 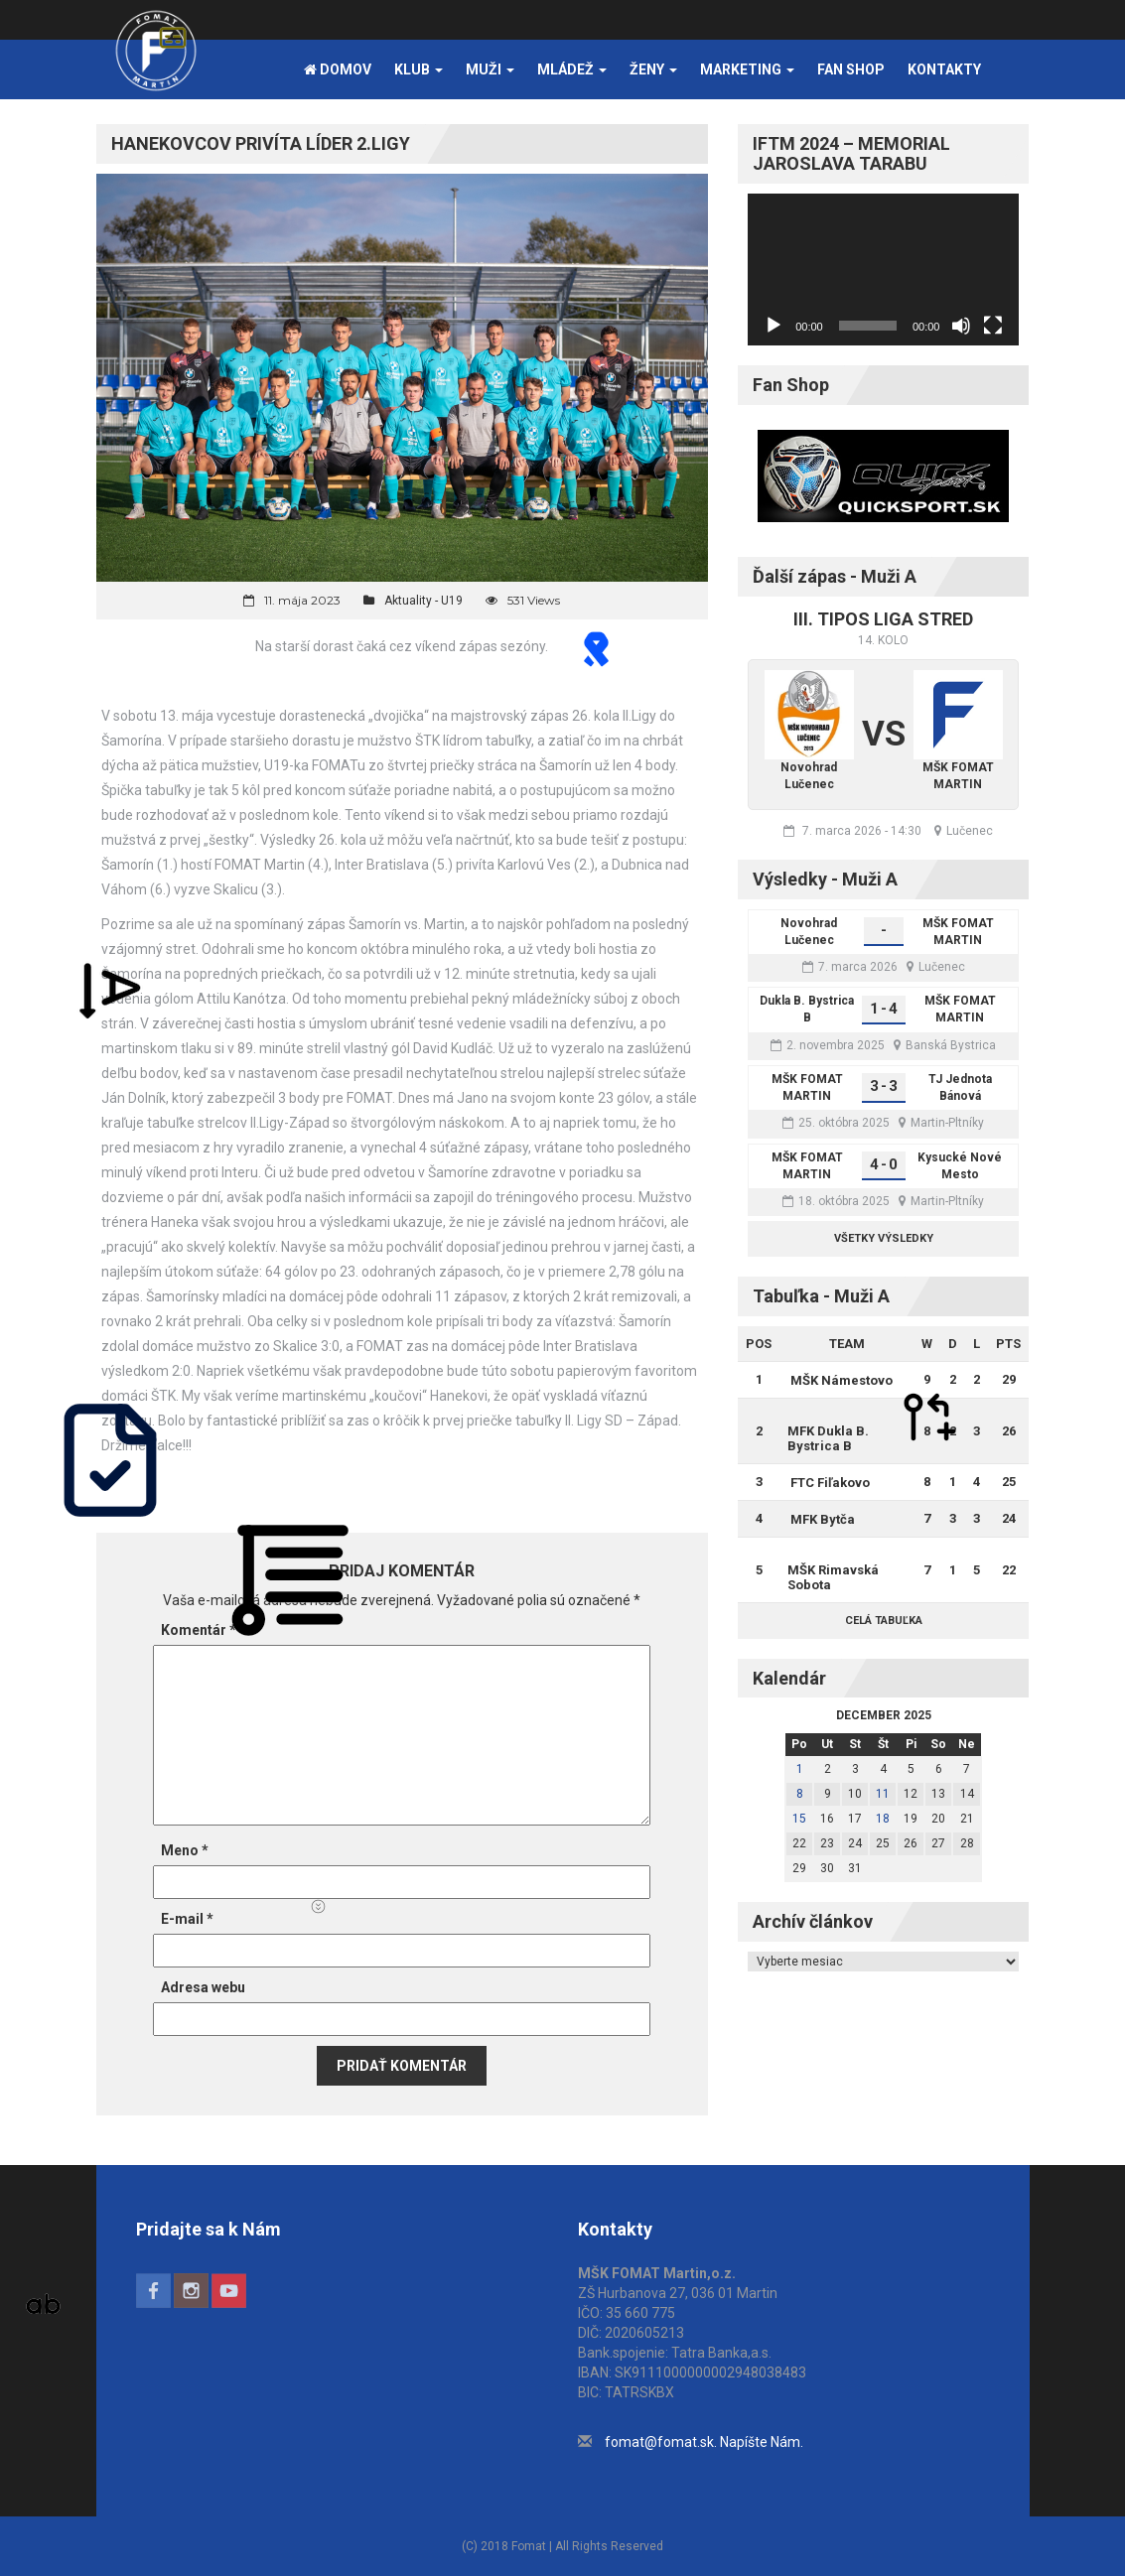 What do you see at coordinates (110, 1460) in the screenshot?
I see `file successfully uploaded or verified` at bounding box center [110, 1460].